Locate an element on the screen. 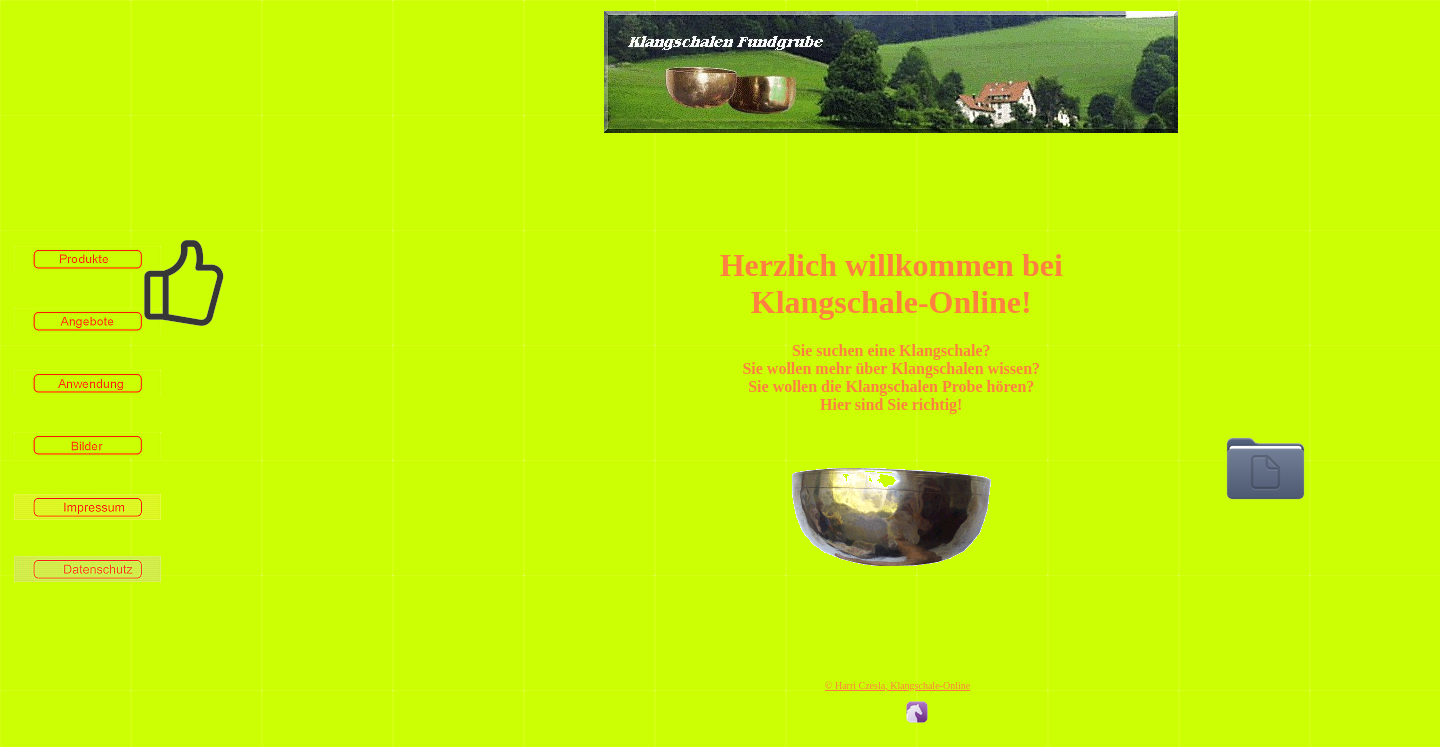 This screenshot has width=1440, height=747. access body and hand gesture emojis is located at coordinates (181, 283).